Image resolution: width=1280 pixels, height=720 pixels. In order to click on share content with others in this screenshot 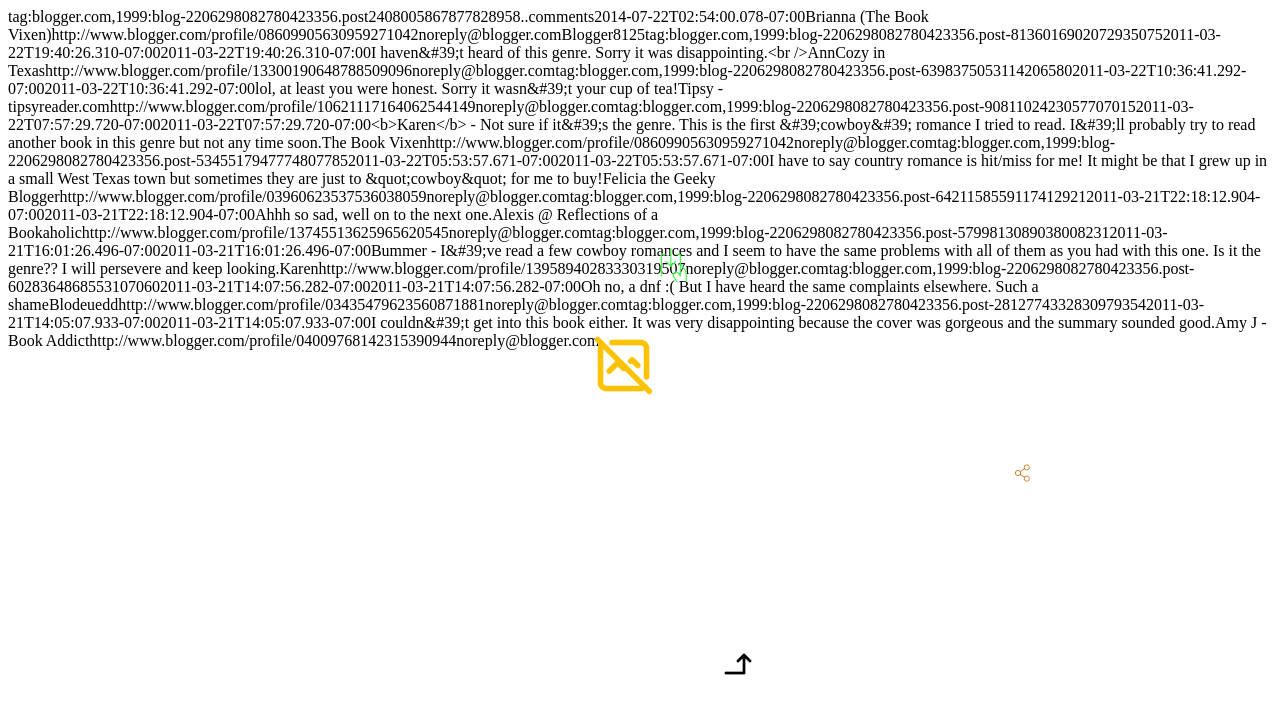, I will do `click(1023, 473)`.